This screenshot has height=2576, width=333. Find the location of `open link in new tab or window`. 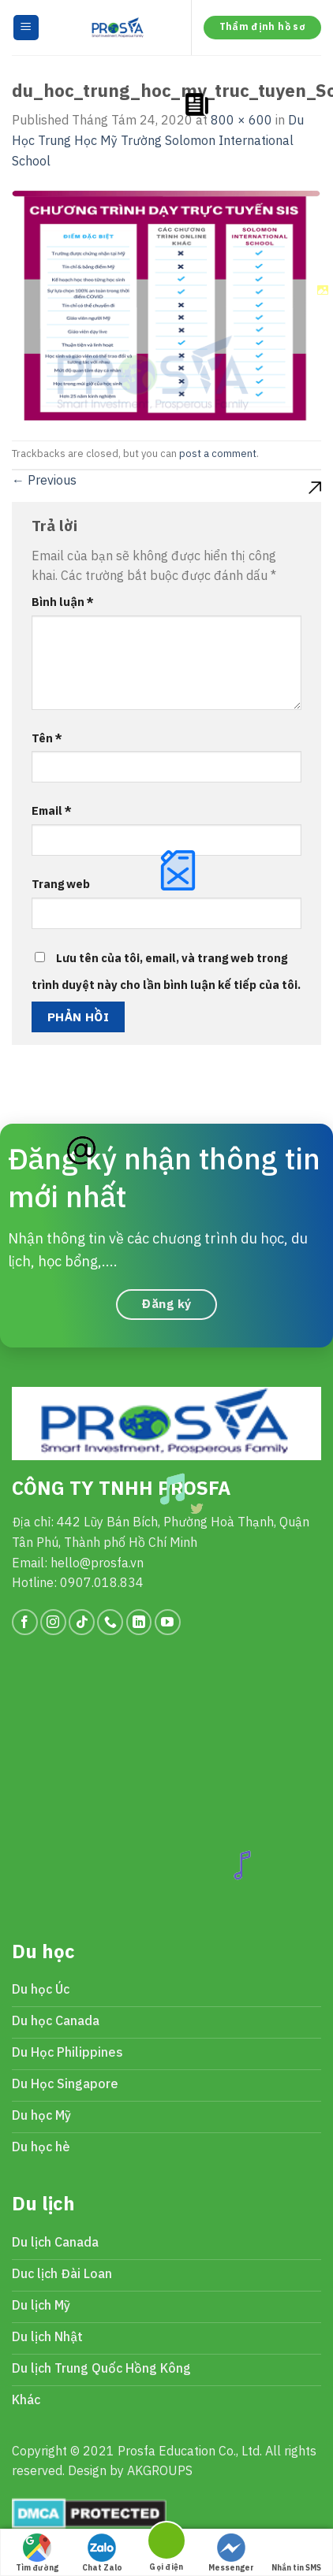

open link in new tab or window is located at coordinates (314, 488).